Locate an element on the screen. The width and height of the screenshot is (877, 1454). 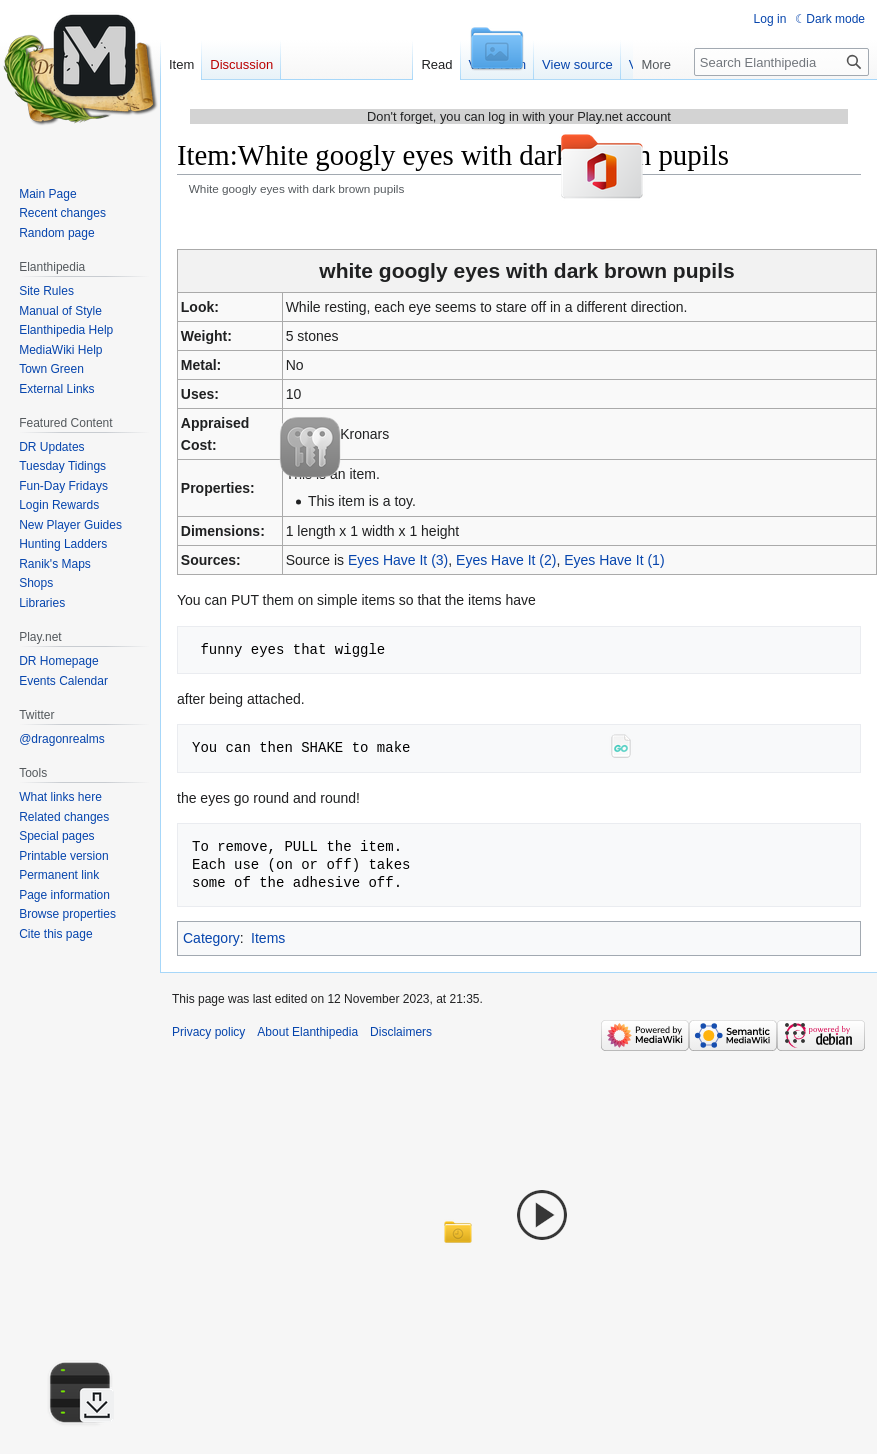
configure network server installation settings is located at coordinates (80, 1393).